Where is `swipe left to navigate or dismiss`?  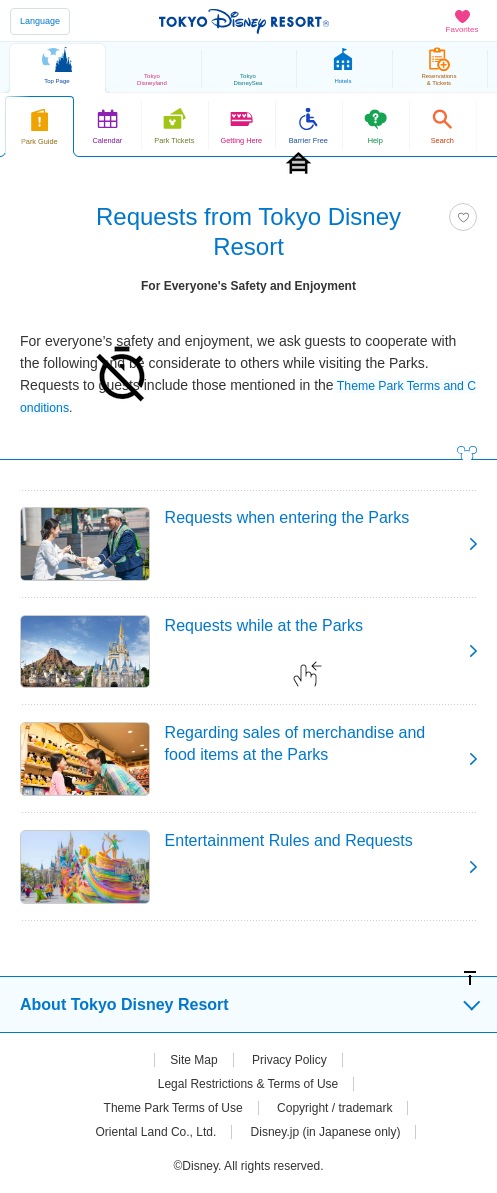
swipe left to navigate or dismiss is located at coordinates (306, 675).